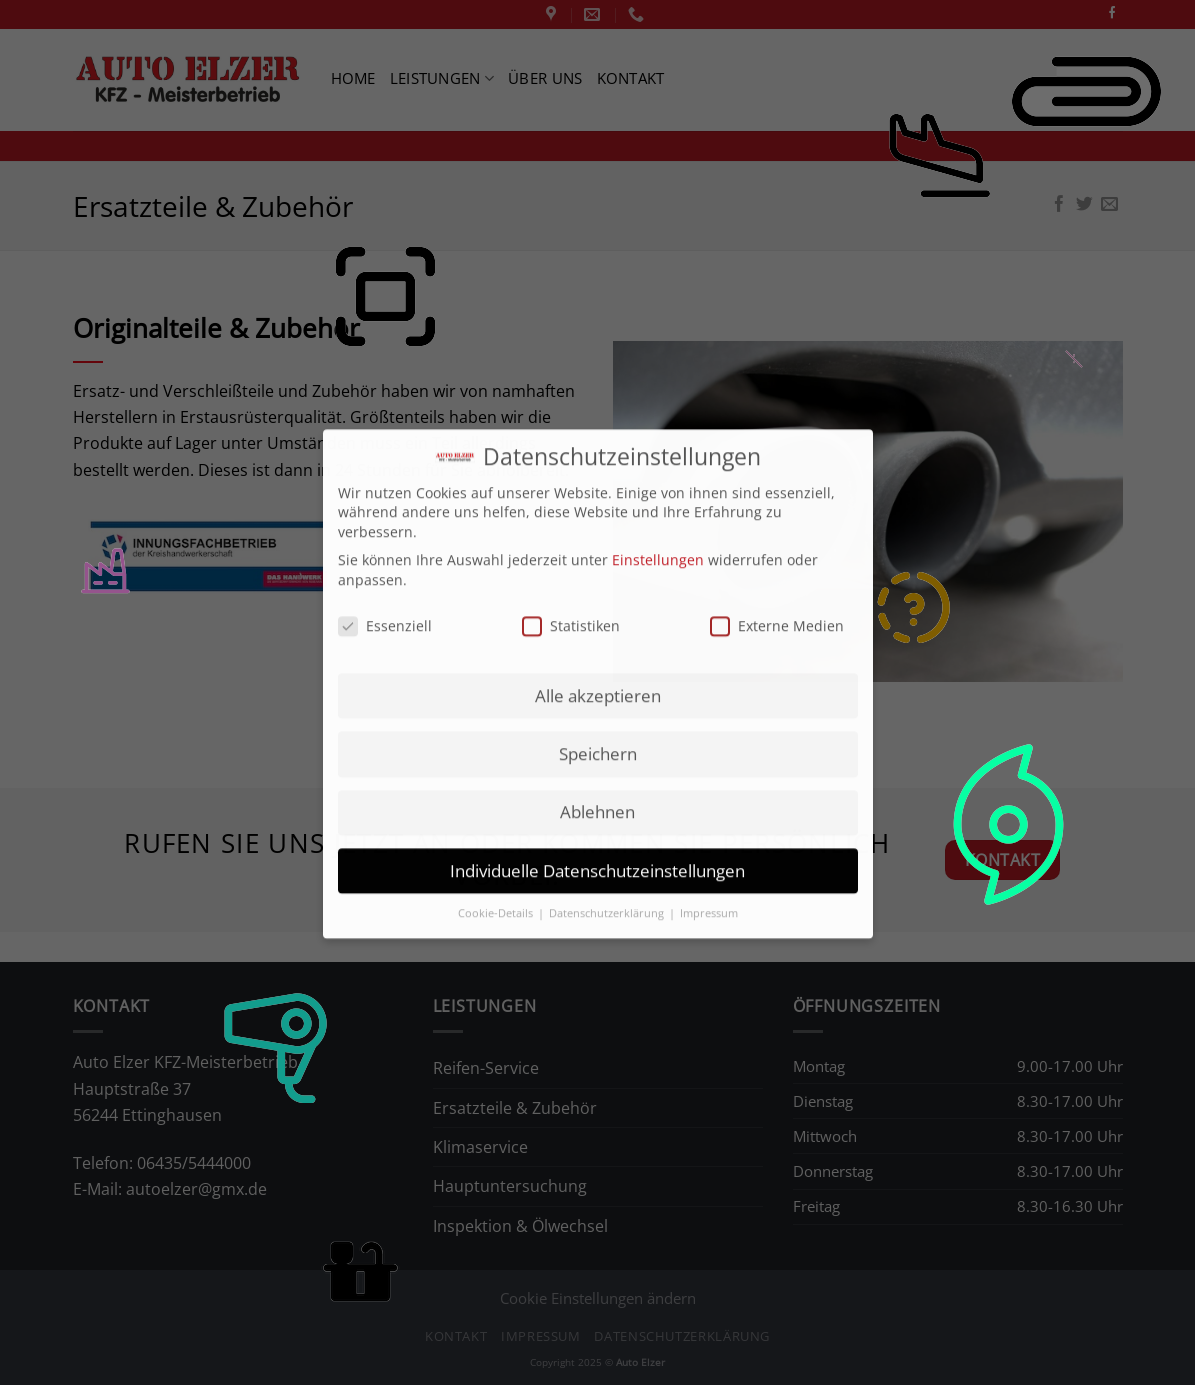 The width and height of the screenshot is (1195, 1385). What do you see at coordinates (913, 607) in the screenshot?
I see `view help for current progress status` at bounding box center [913, 607].